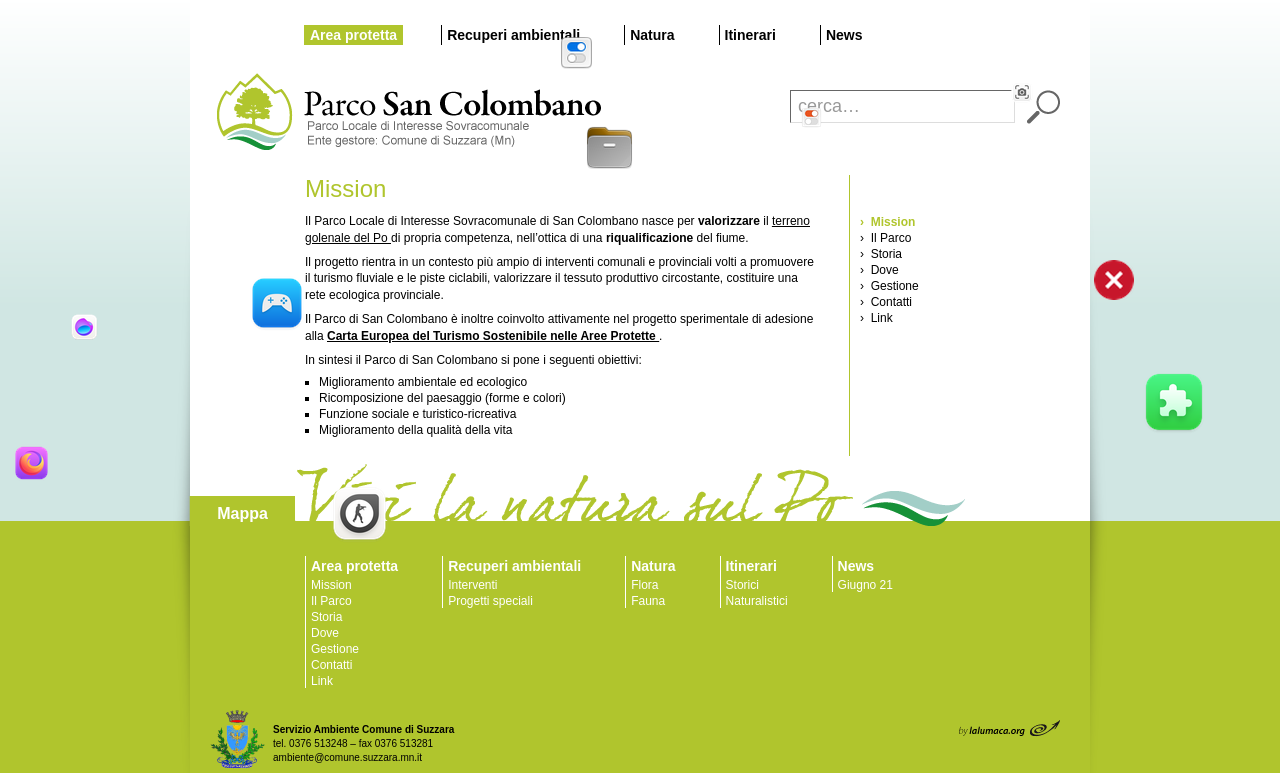  I want to click on close the current window or dialog, so click(1114, 280).